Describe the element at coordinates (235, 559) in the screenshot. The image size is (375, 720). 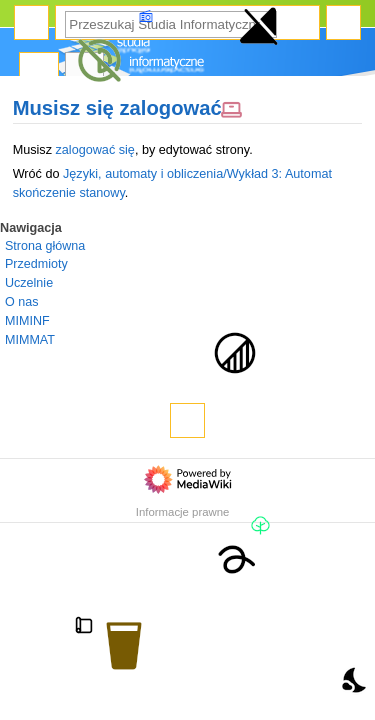
I see `freehand drawing or sketch tool` at that location.